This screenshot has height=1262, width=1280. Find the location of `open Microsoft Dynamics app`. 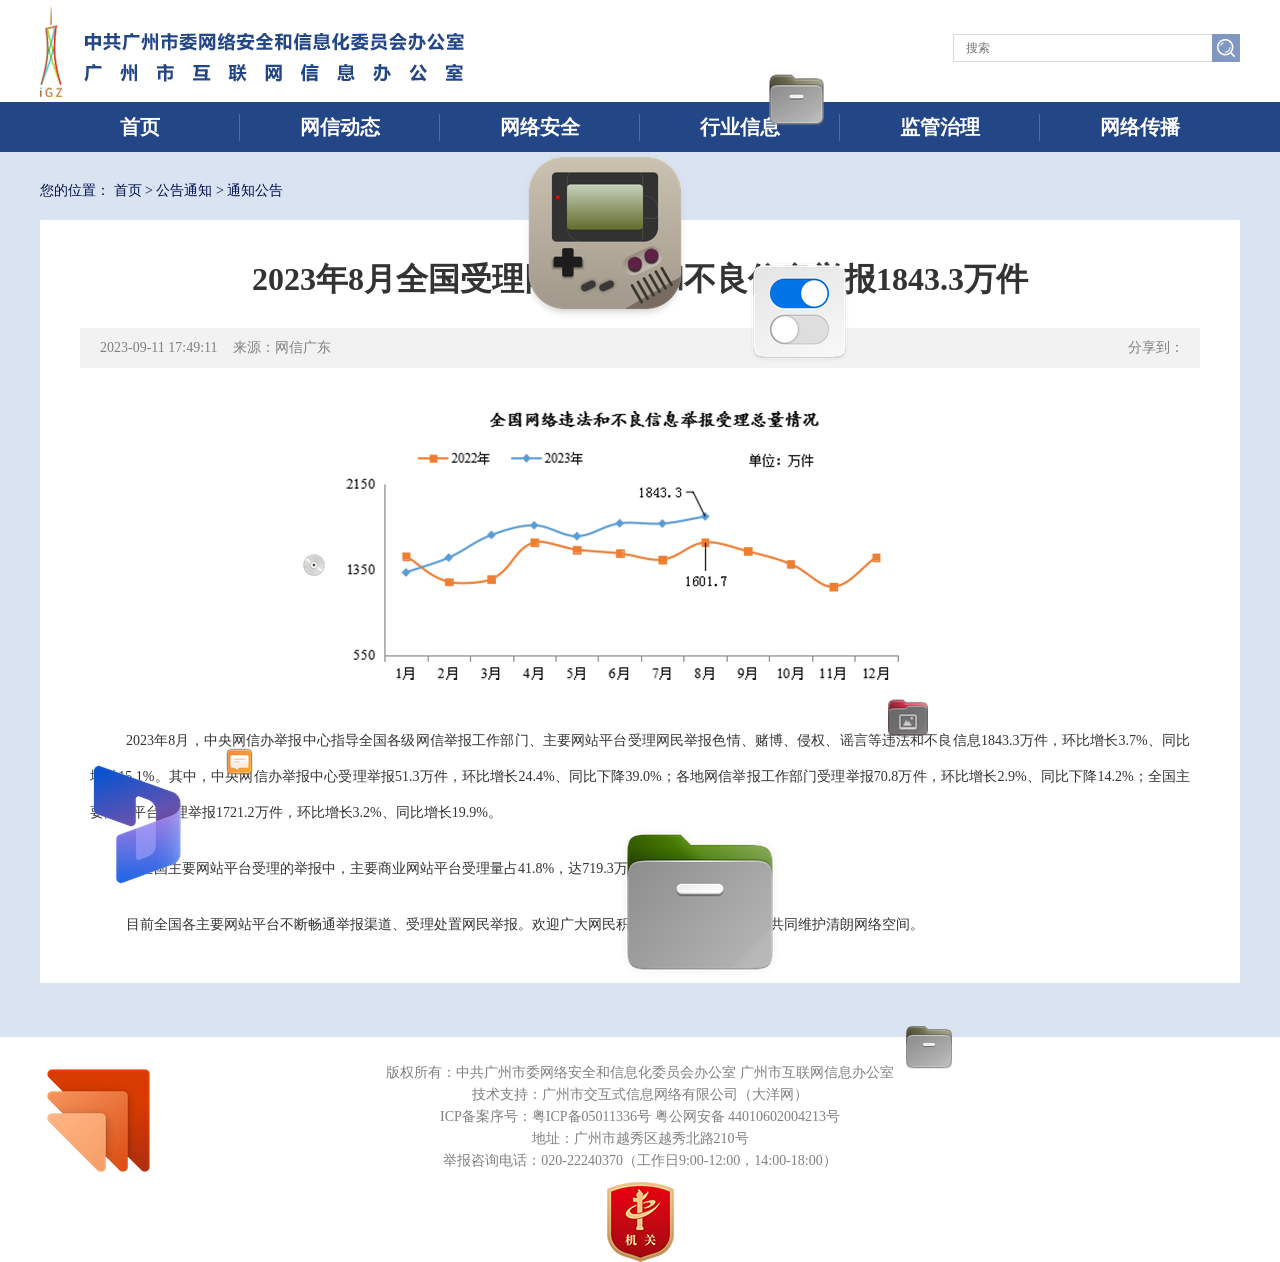

open Microsoft Dynamics app is located at coordinates (138, 824).